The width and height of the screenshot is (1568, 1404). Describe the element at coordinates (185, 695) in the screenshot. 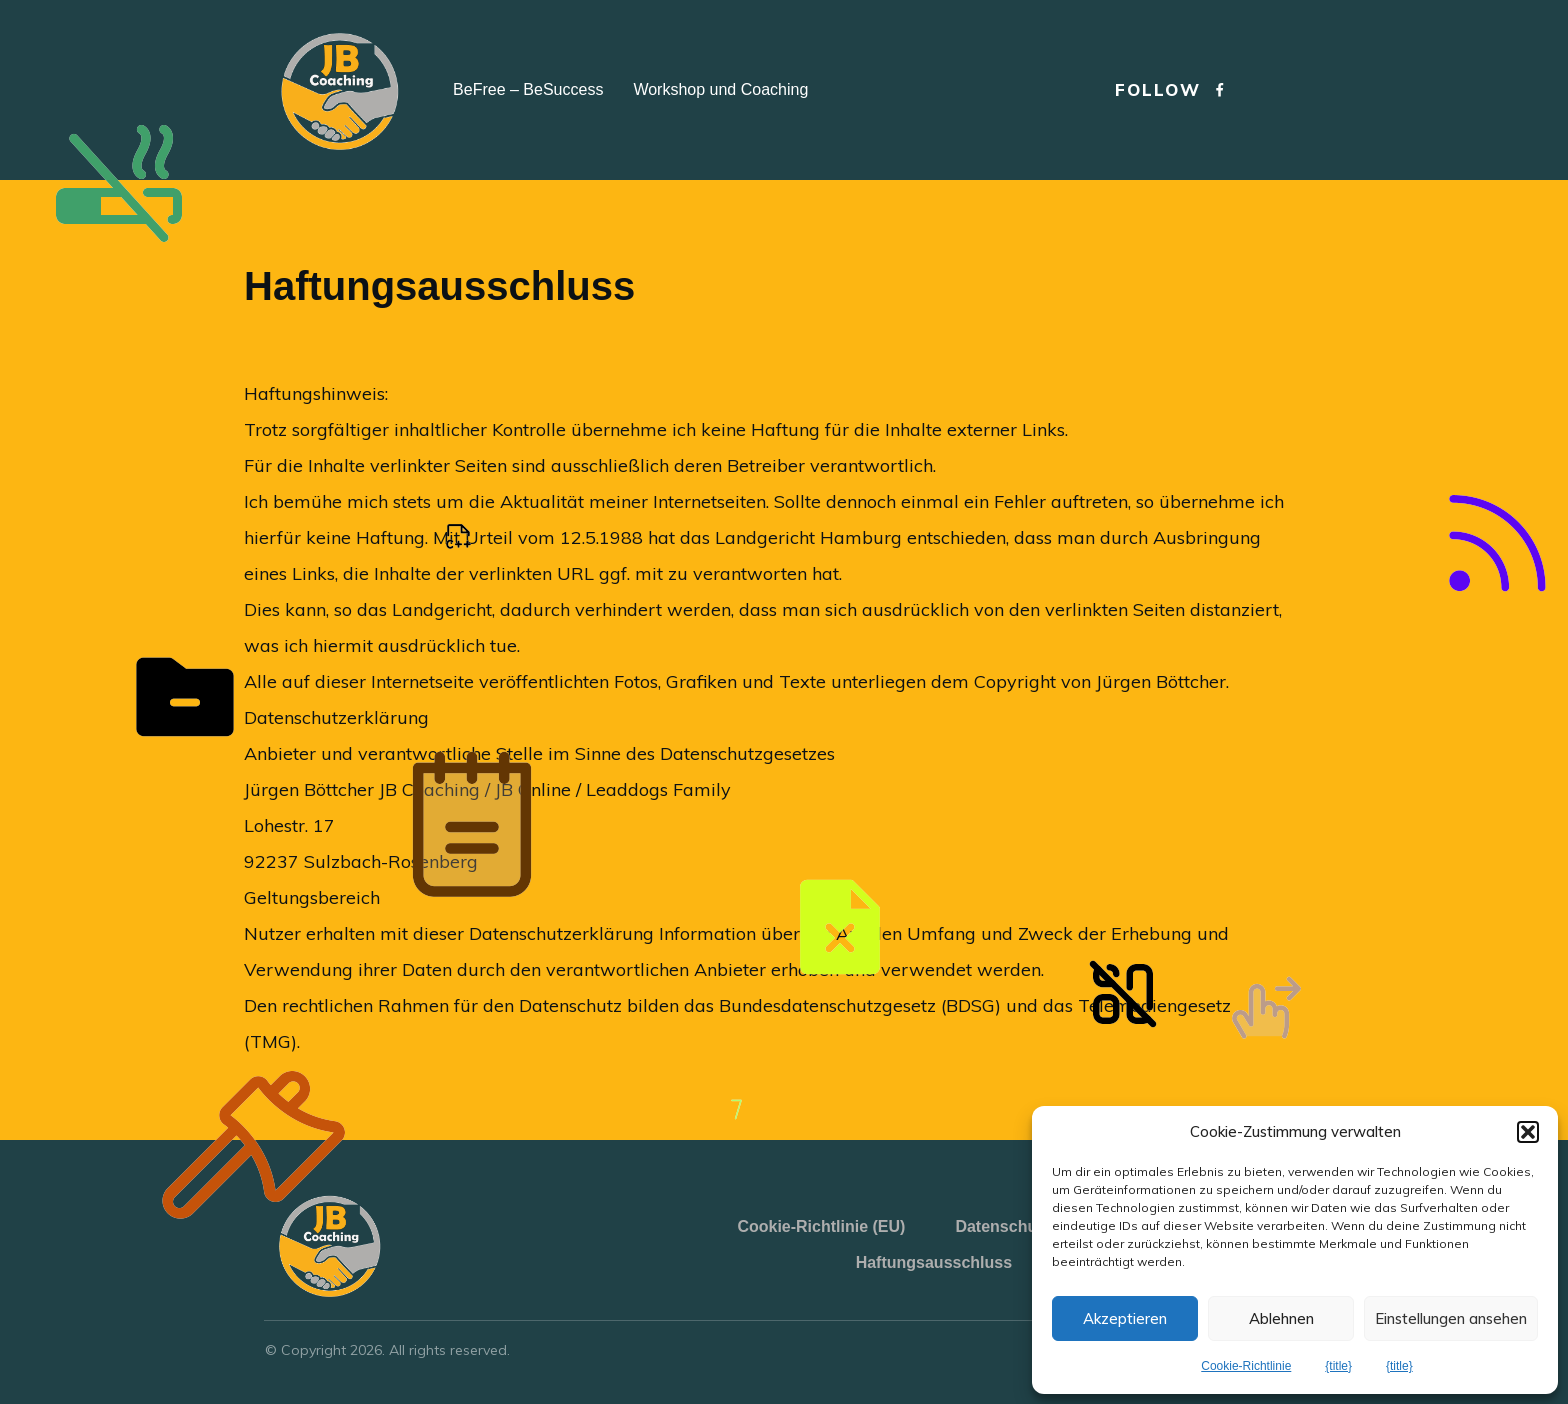

I see `remove a folder` at that location.